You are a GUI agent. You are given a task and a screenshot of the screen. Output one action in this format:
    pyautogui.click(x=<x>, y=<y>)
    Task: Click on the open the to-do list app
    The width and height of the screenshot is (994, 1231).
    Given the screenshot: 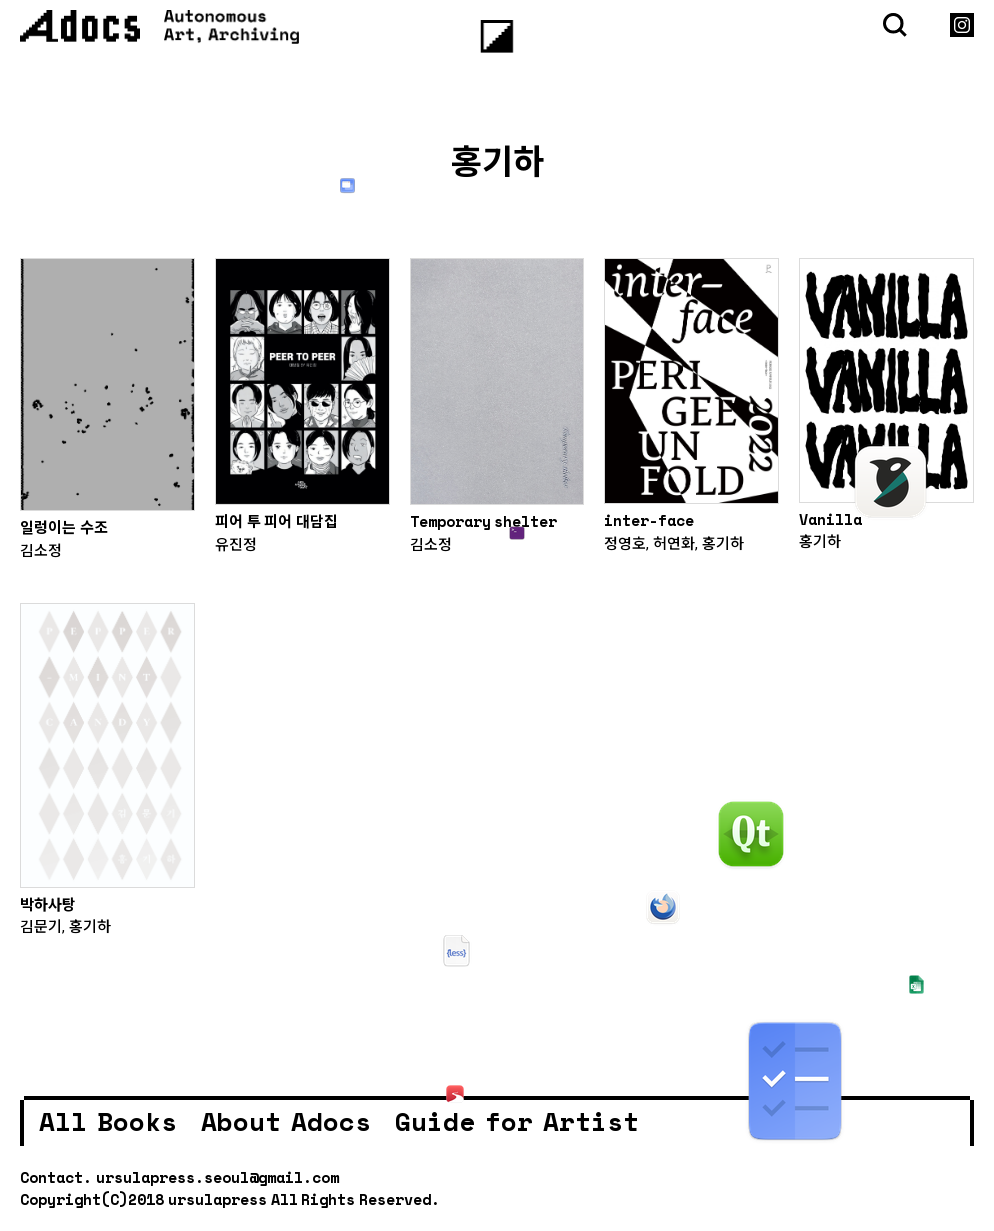 What is the action you would take?
    pyautogui.click(x=795, y=1081)
    